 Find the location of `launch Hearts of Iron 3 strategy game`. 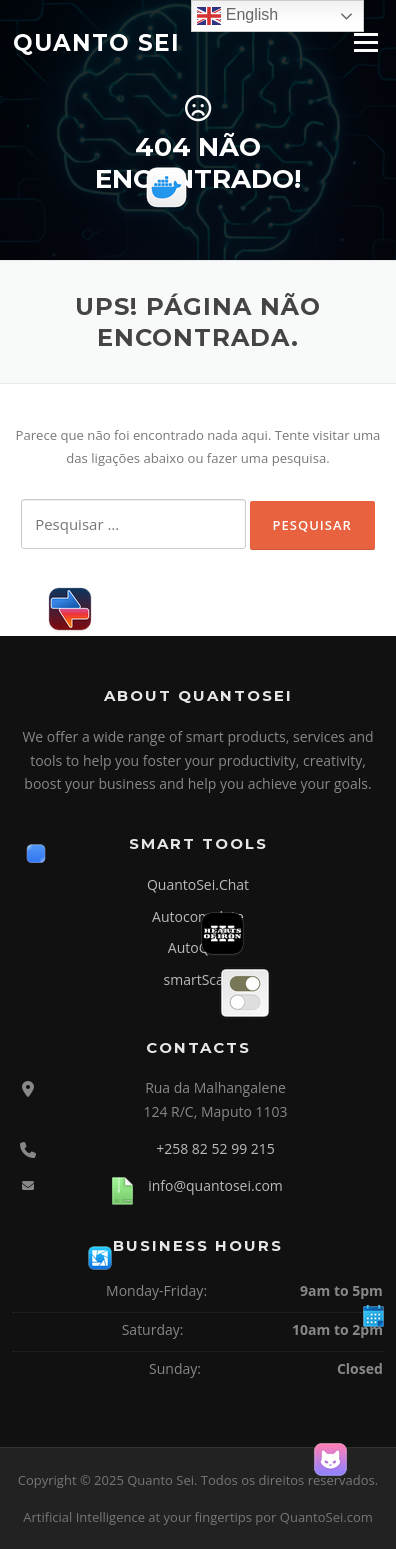

launch Hearts of Iron 3 strategy game is located at coordinates (222, 933).